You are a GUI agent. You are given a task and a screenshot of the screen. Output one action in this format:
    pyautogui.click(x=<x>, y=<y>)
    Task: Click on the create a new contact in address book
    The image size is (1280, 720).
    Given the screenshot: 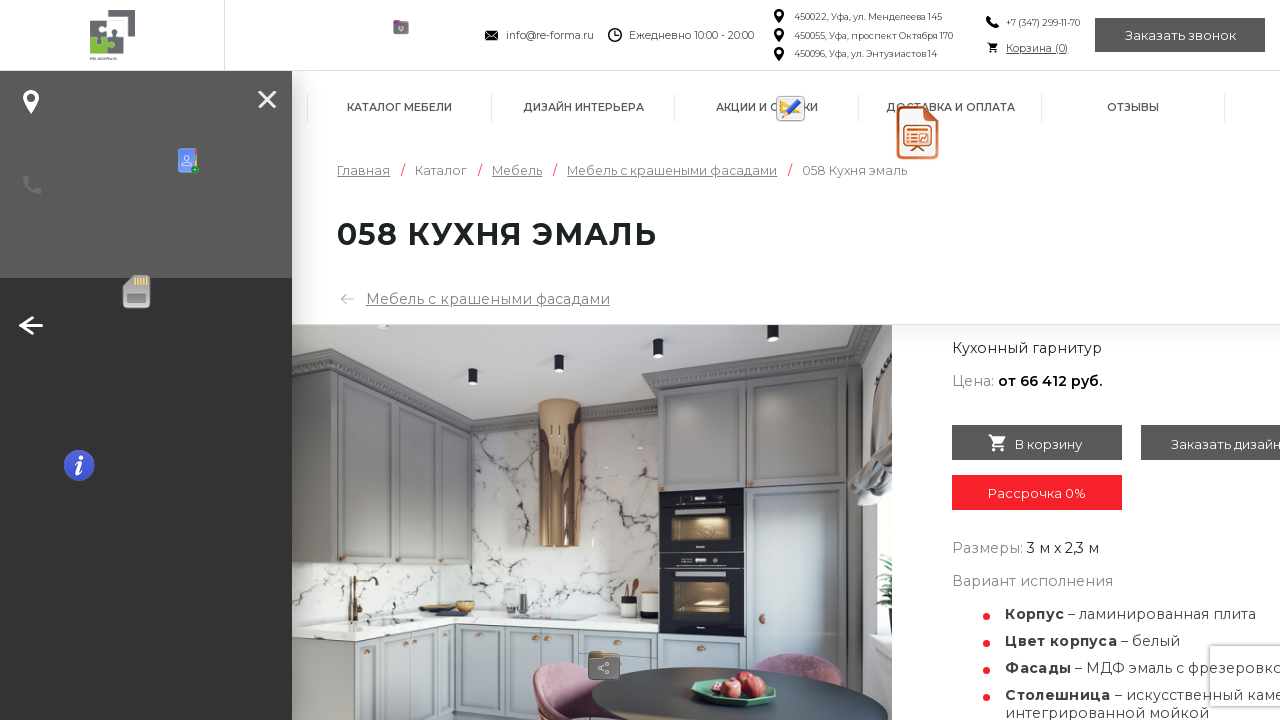 What is the action you would take?
    pyautogui.click(x=187, y=160)
    